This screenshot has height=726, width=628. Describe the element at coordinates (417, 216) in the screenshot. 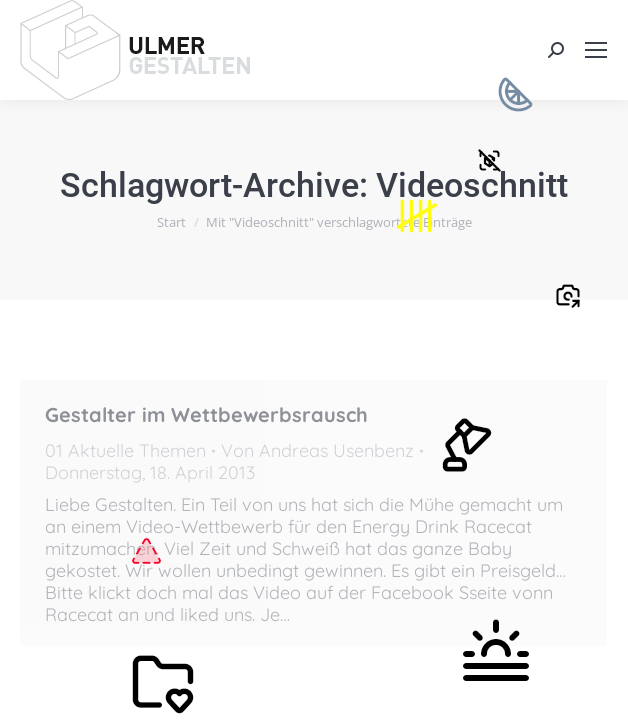

I see `indicates a count of five items` at that location.